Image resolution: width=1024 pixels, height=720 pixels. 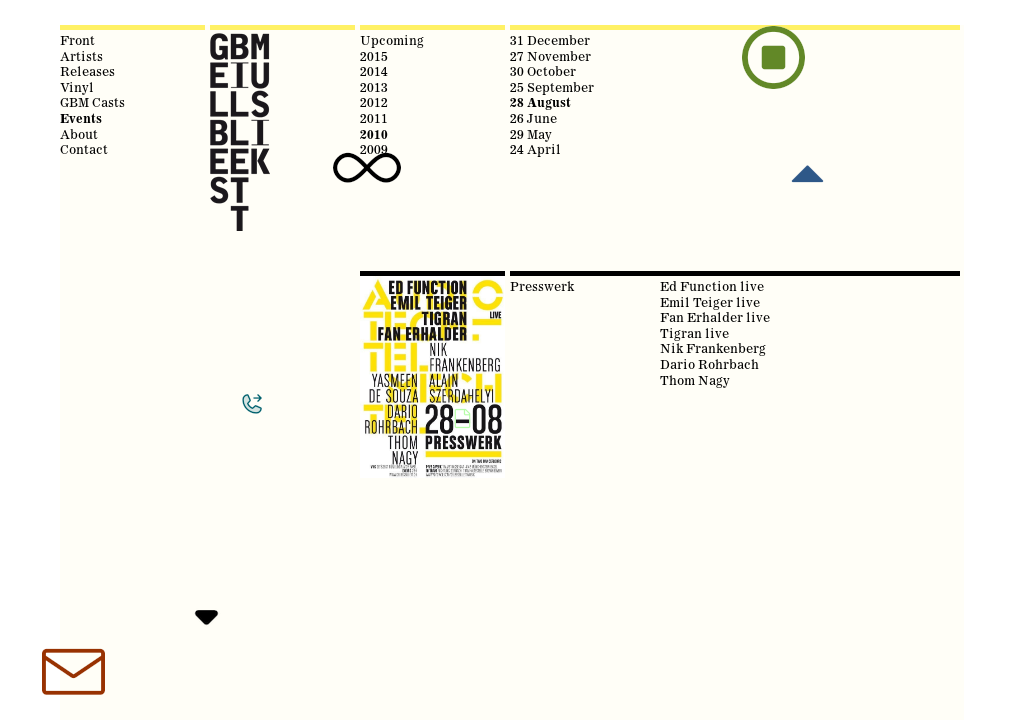 What do you see at coordinates (252, 403) in the screenshot?
I see `transfer an active call` at bounding box center [252, 403].